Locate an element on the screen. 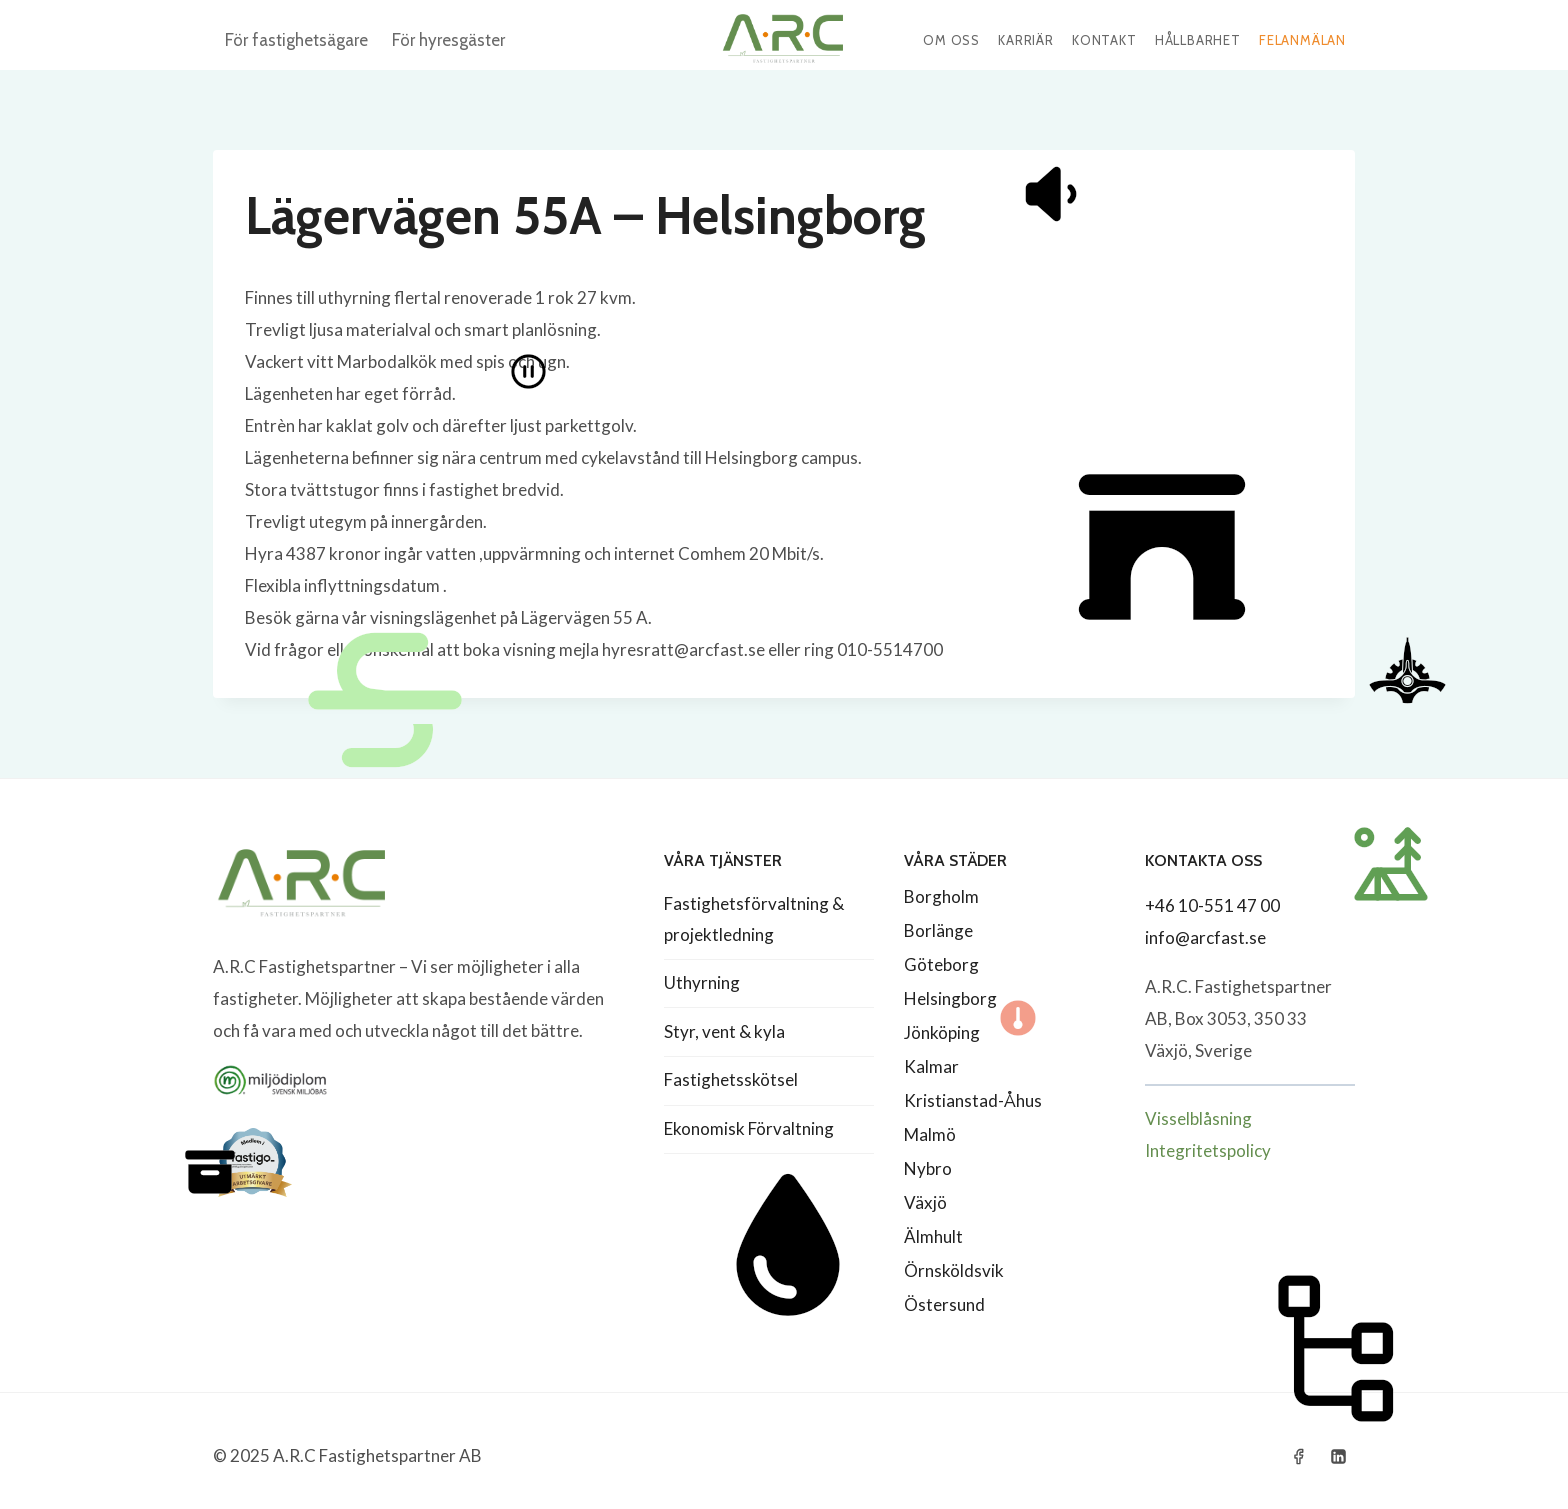 The width and height of the screenshot is (1568, 1509). adjust water or hydration settings is located at coordinates (788, 1247).